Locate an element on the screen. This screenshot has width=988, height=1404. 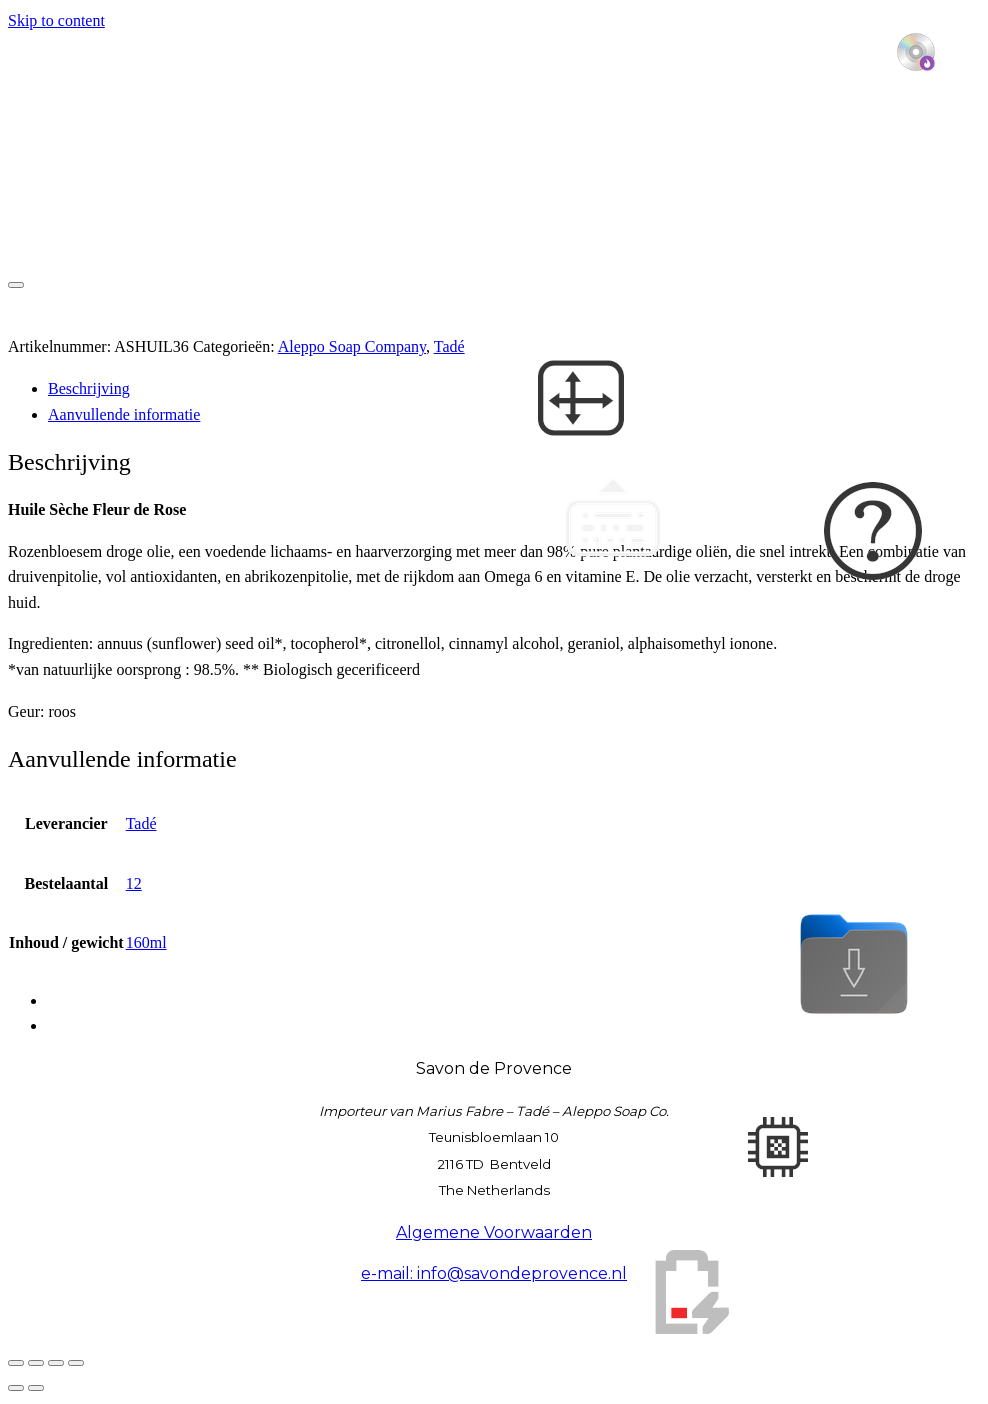
open downloads folder is located at coordinates (854, 964).